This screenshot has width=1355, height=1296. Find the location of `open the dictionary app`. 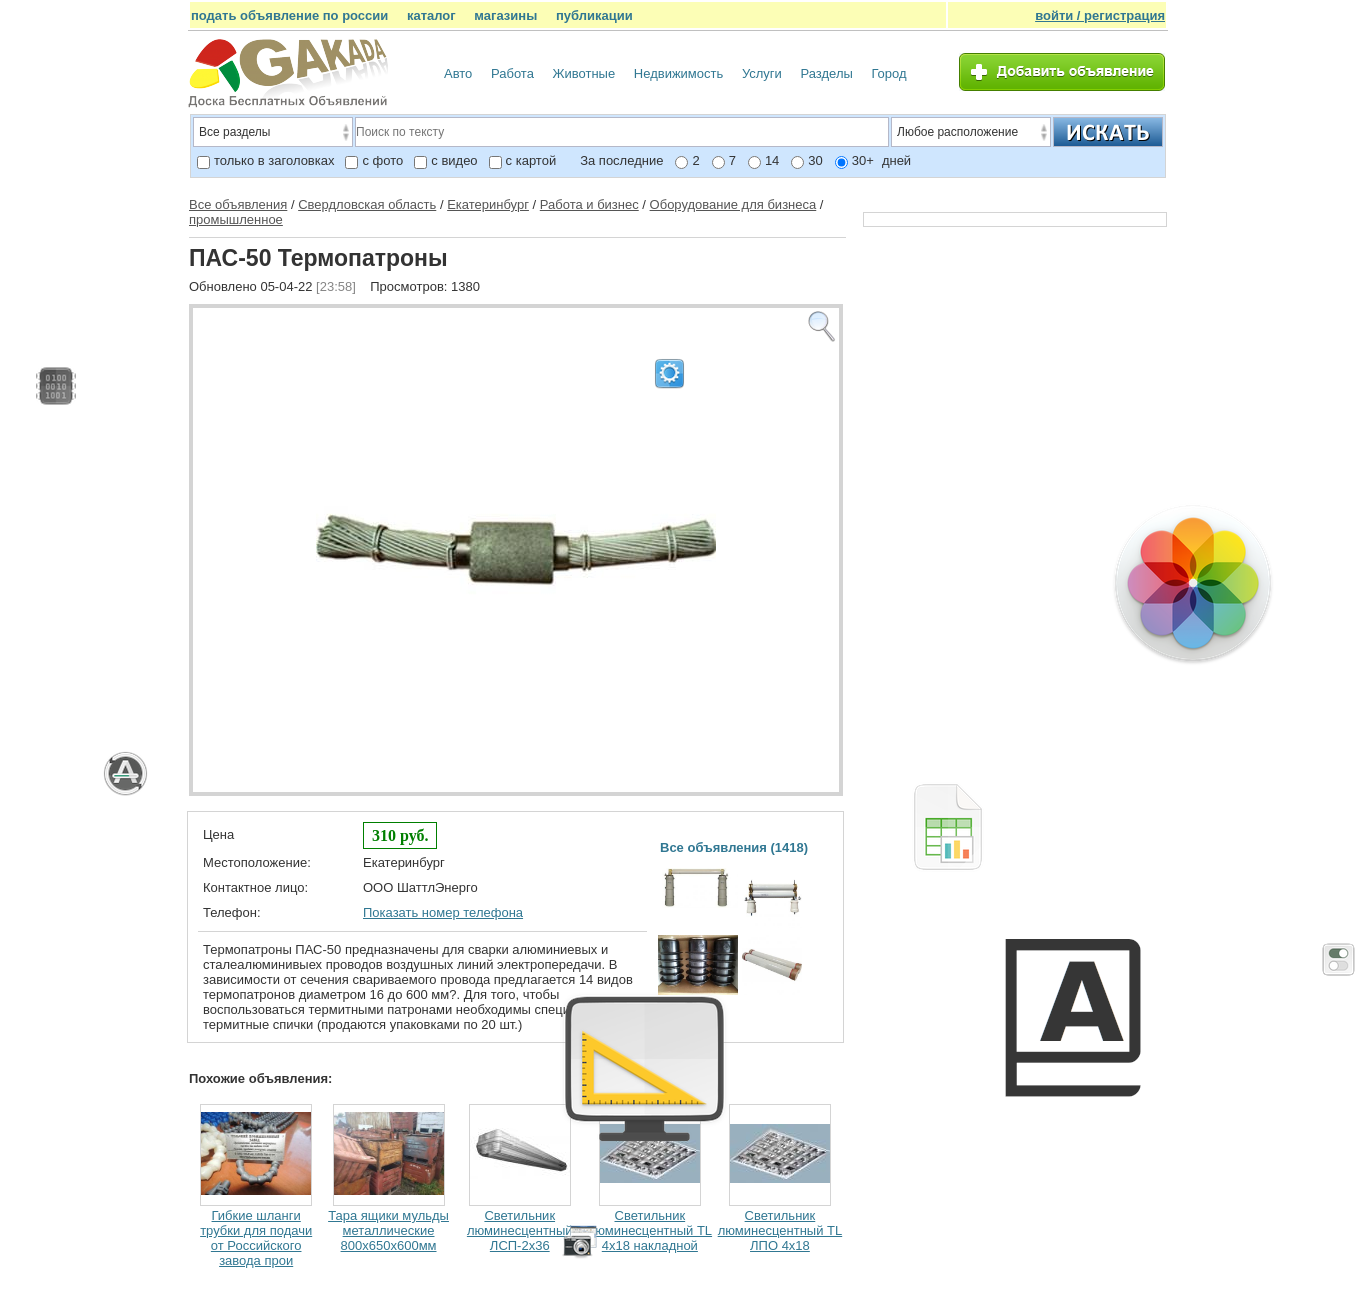

open the dictionary app is located at coordinates (1073, 1018).